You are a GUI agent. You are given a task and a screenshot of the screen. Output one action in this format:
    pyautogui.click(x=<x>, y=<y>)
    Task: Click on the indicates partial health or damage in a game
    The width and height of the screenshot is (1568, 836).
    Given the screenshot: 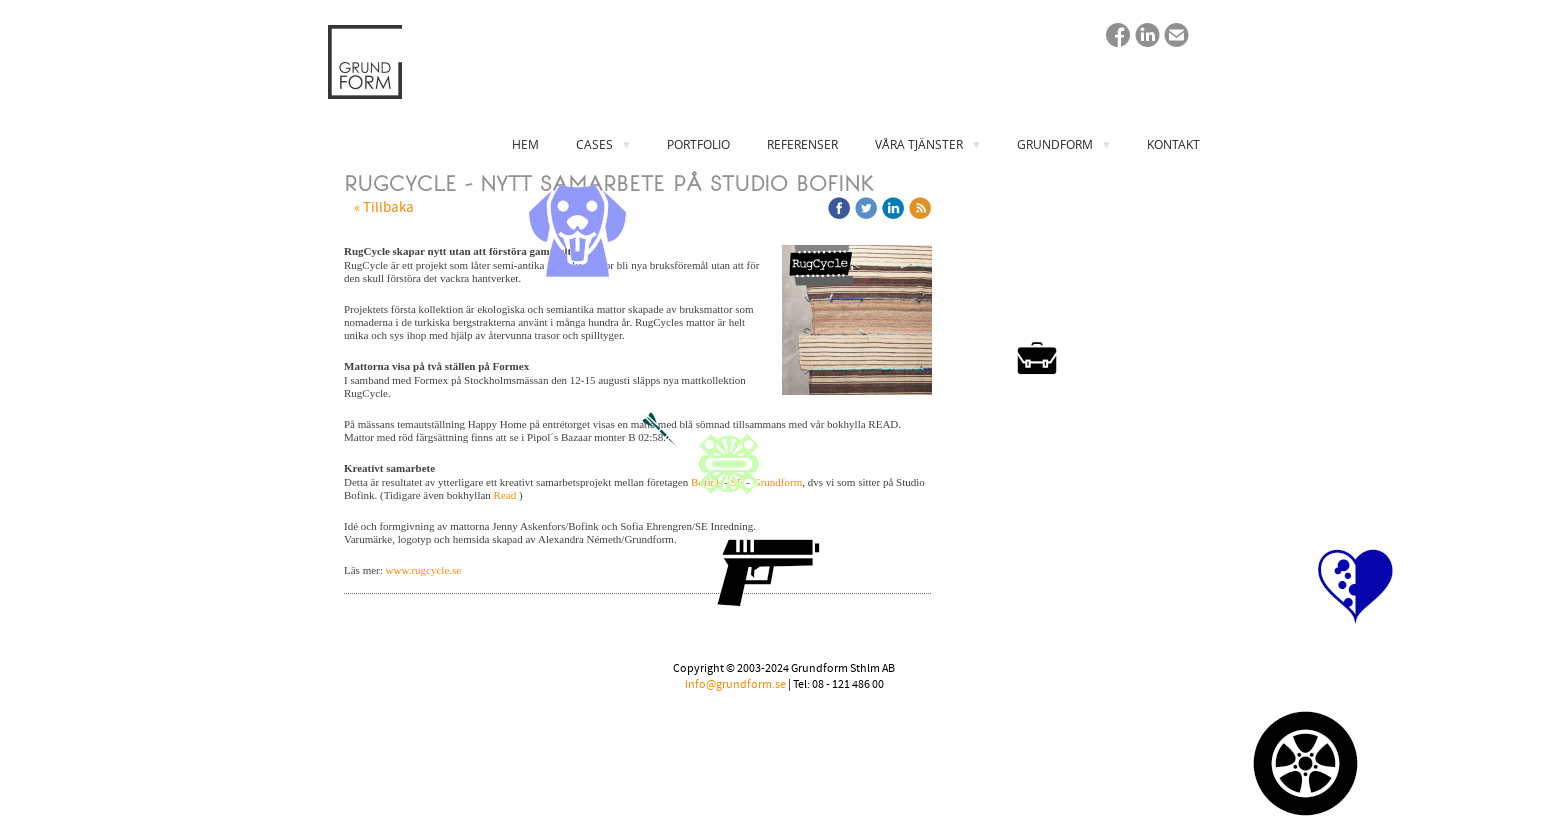 What is the action you would take?
    pyautogui.click(x=1355, y=586)
    